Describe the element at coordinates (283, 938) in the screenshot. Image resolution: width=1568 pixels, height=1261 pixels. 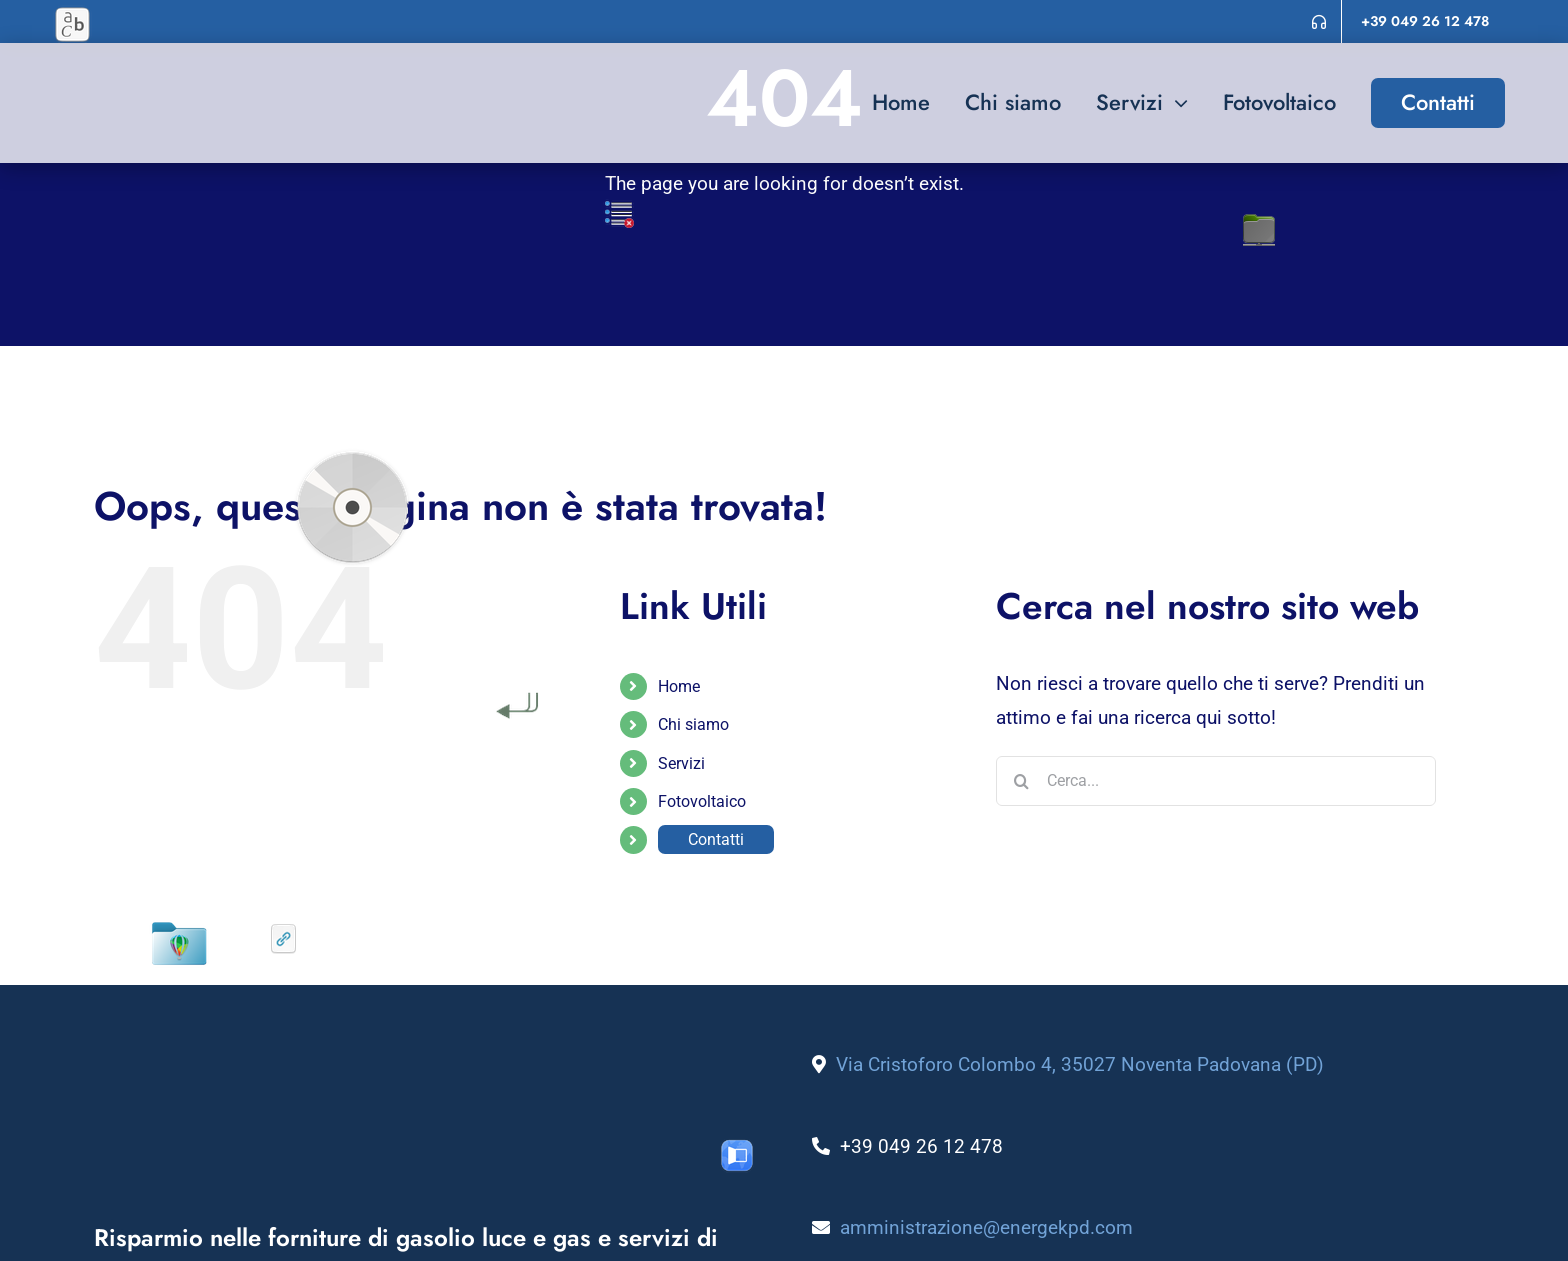
I see `a windows internet shortcut file` at that location.